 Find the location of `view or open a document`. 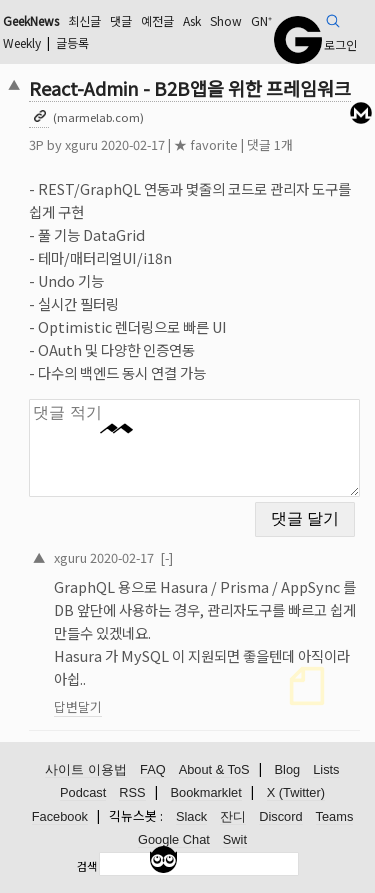

view or open a document is located at coordinates (307, 686).